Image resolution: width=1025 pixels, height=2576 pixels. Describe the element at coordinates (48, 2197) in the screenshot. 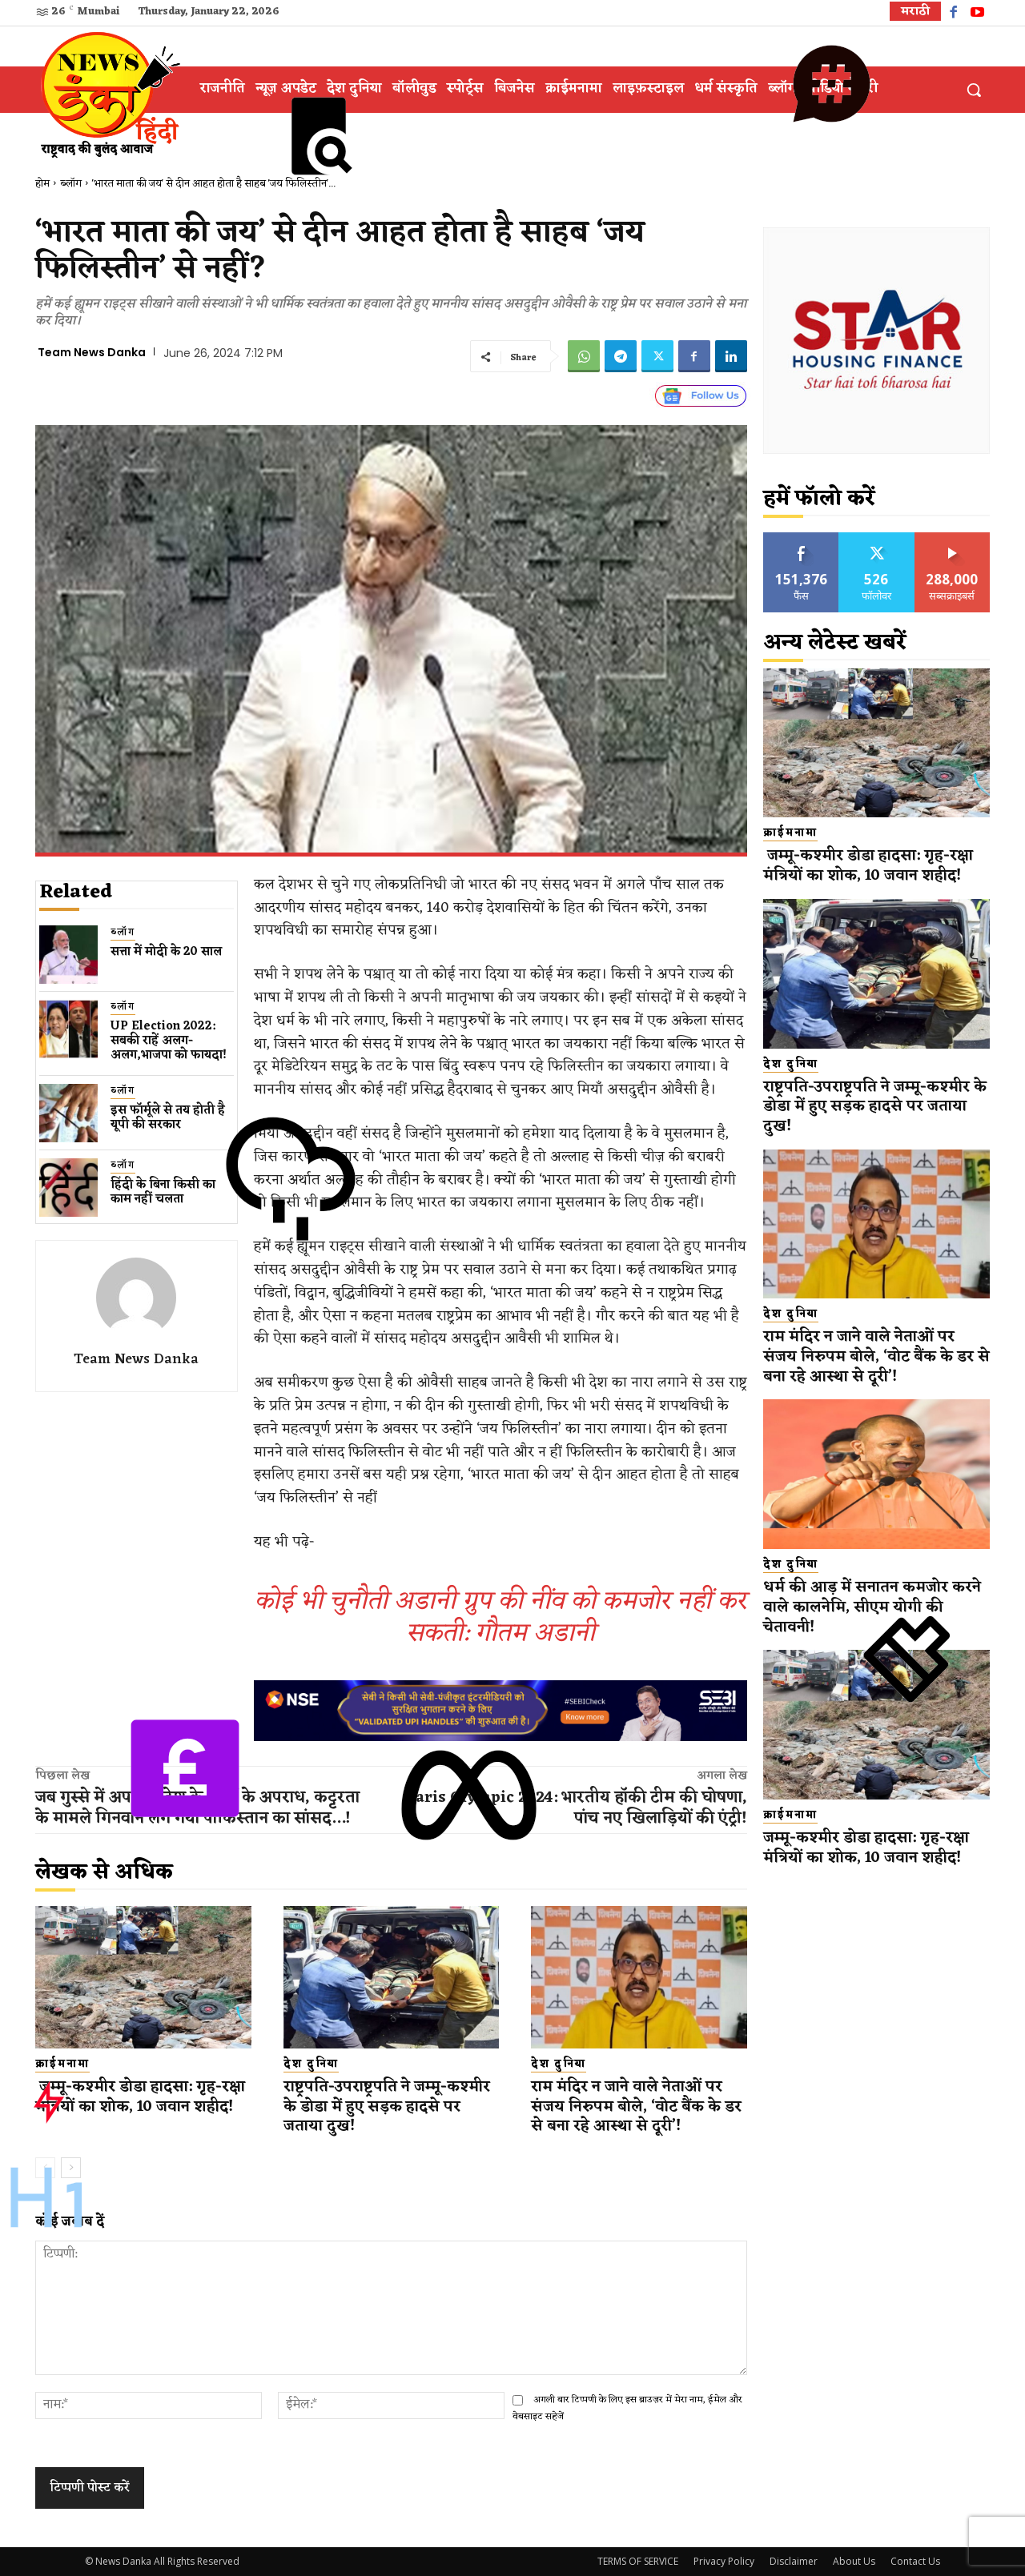

I see `format text as heading level 1` at that location.